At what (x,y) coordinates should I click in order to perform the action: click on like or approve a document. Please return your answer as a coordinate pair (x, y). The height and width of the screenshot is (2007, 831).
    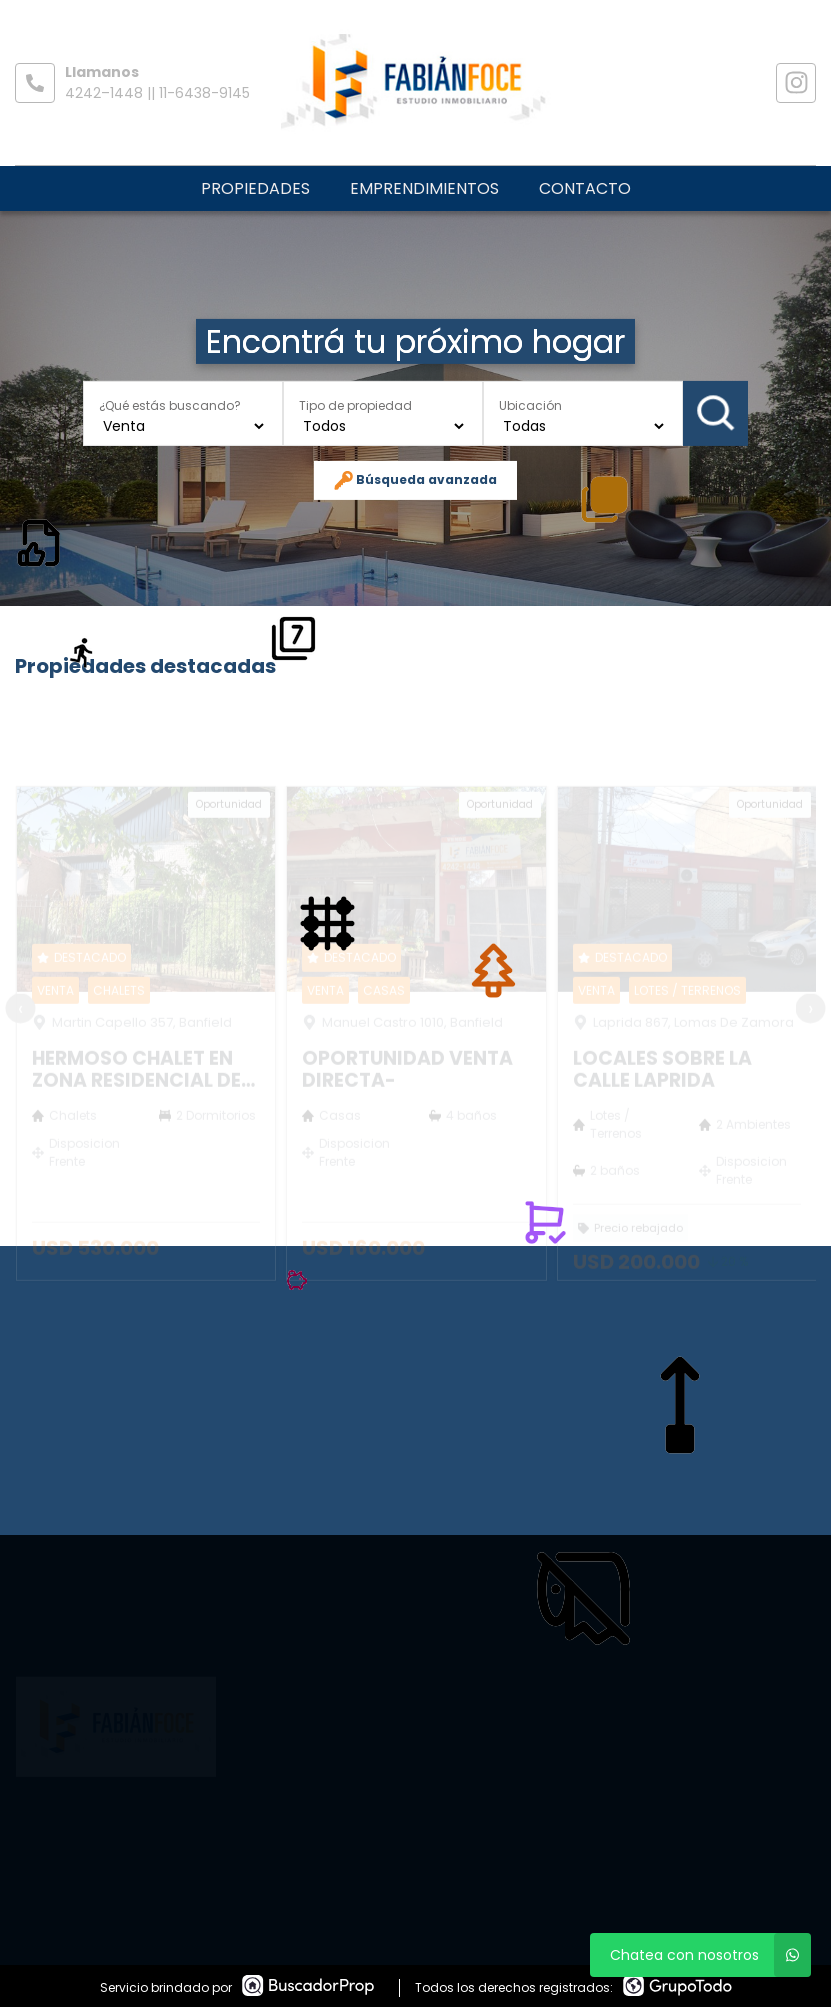
    Looking at the image, I should click on (41, 543).